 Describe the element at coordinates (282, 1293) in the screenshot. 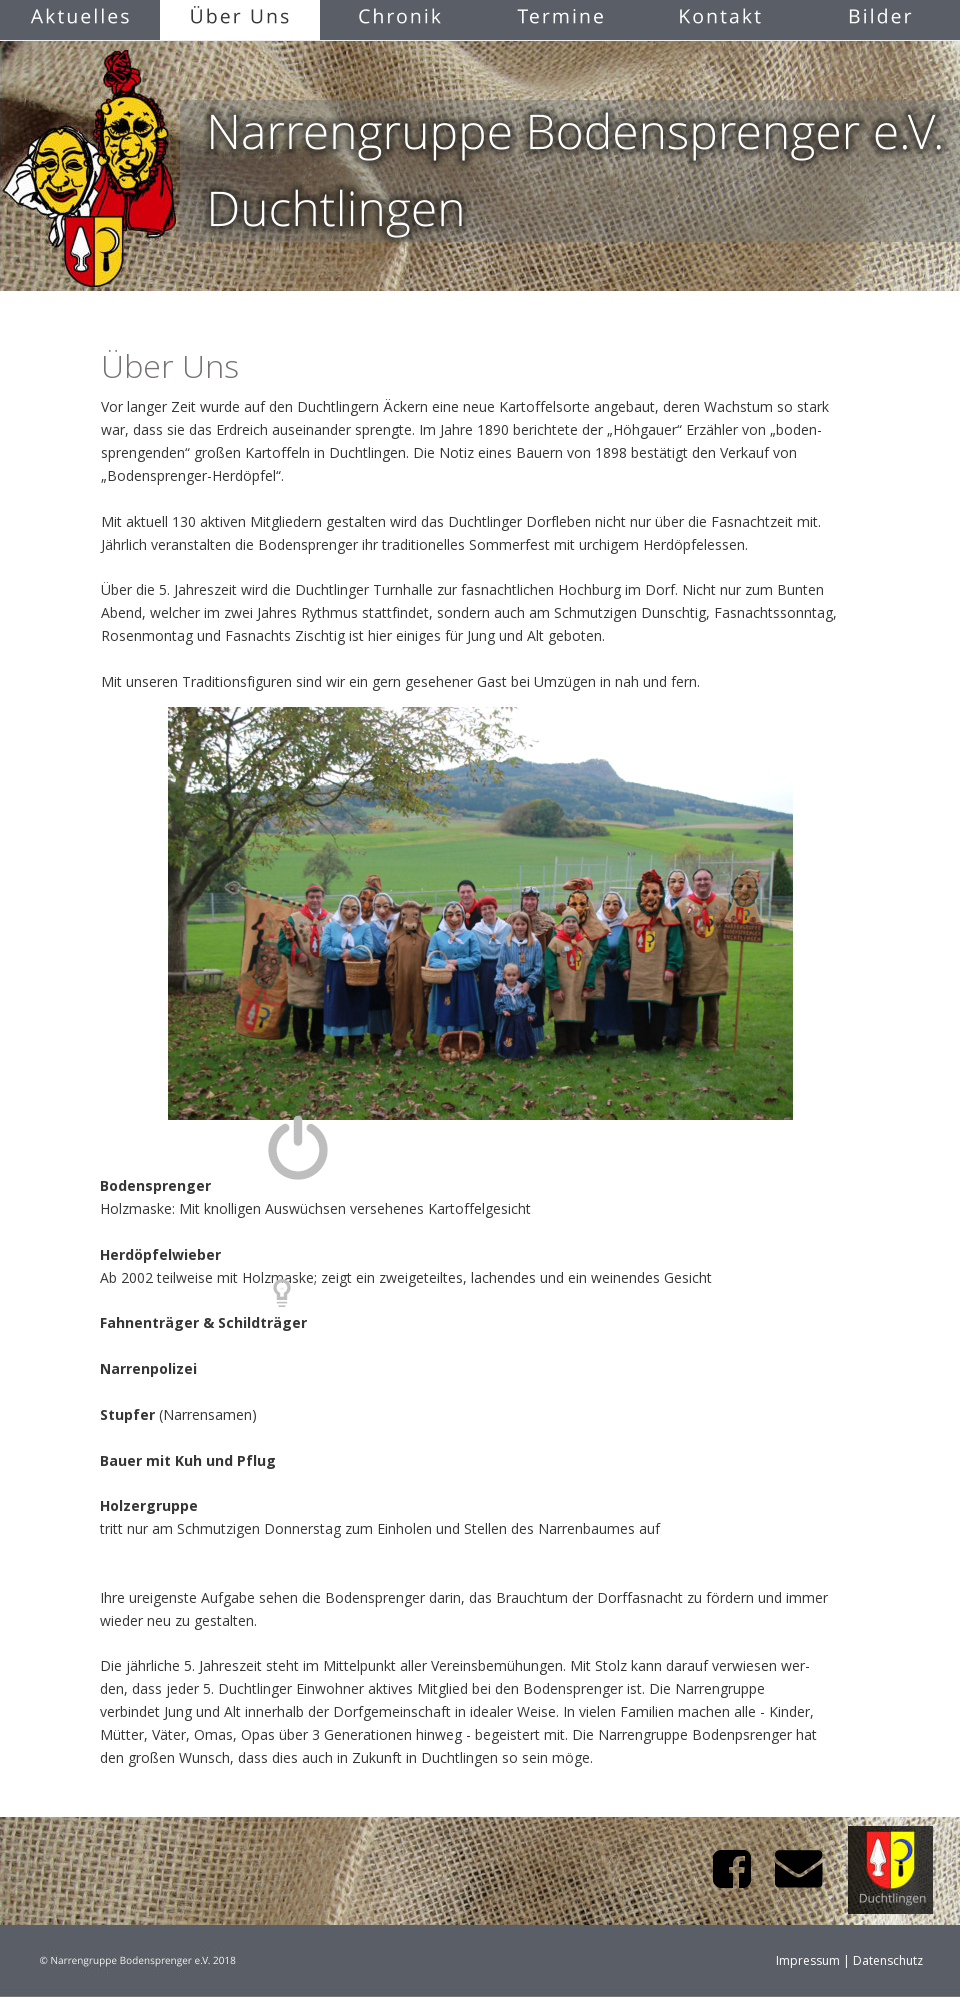

I see `view information or help details` at that location.